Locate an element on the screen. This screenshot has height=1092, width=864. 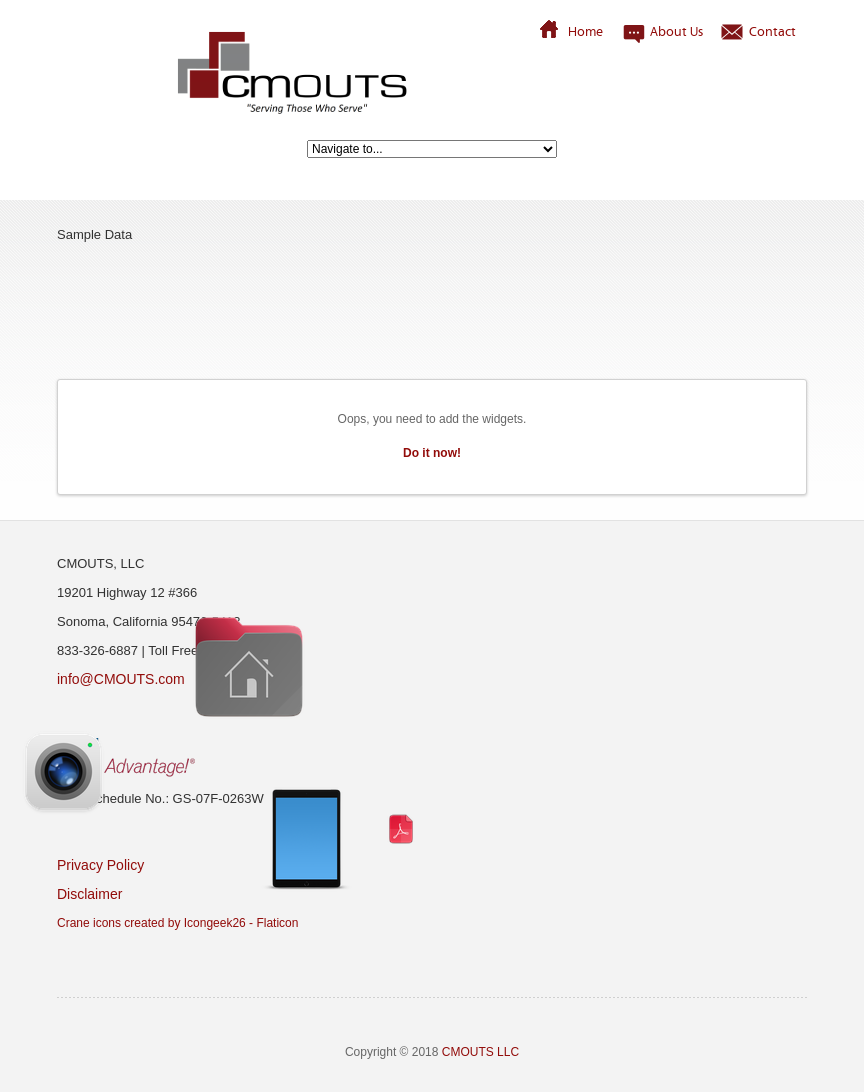
access webcam settings is located at coordinates (63, 771).